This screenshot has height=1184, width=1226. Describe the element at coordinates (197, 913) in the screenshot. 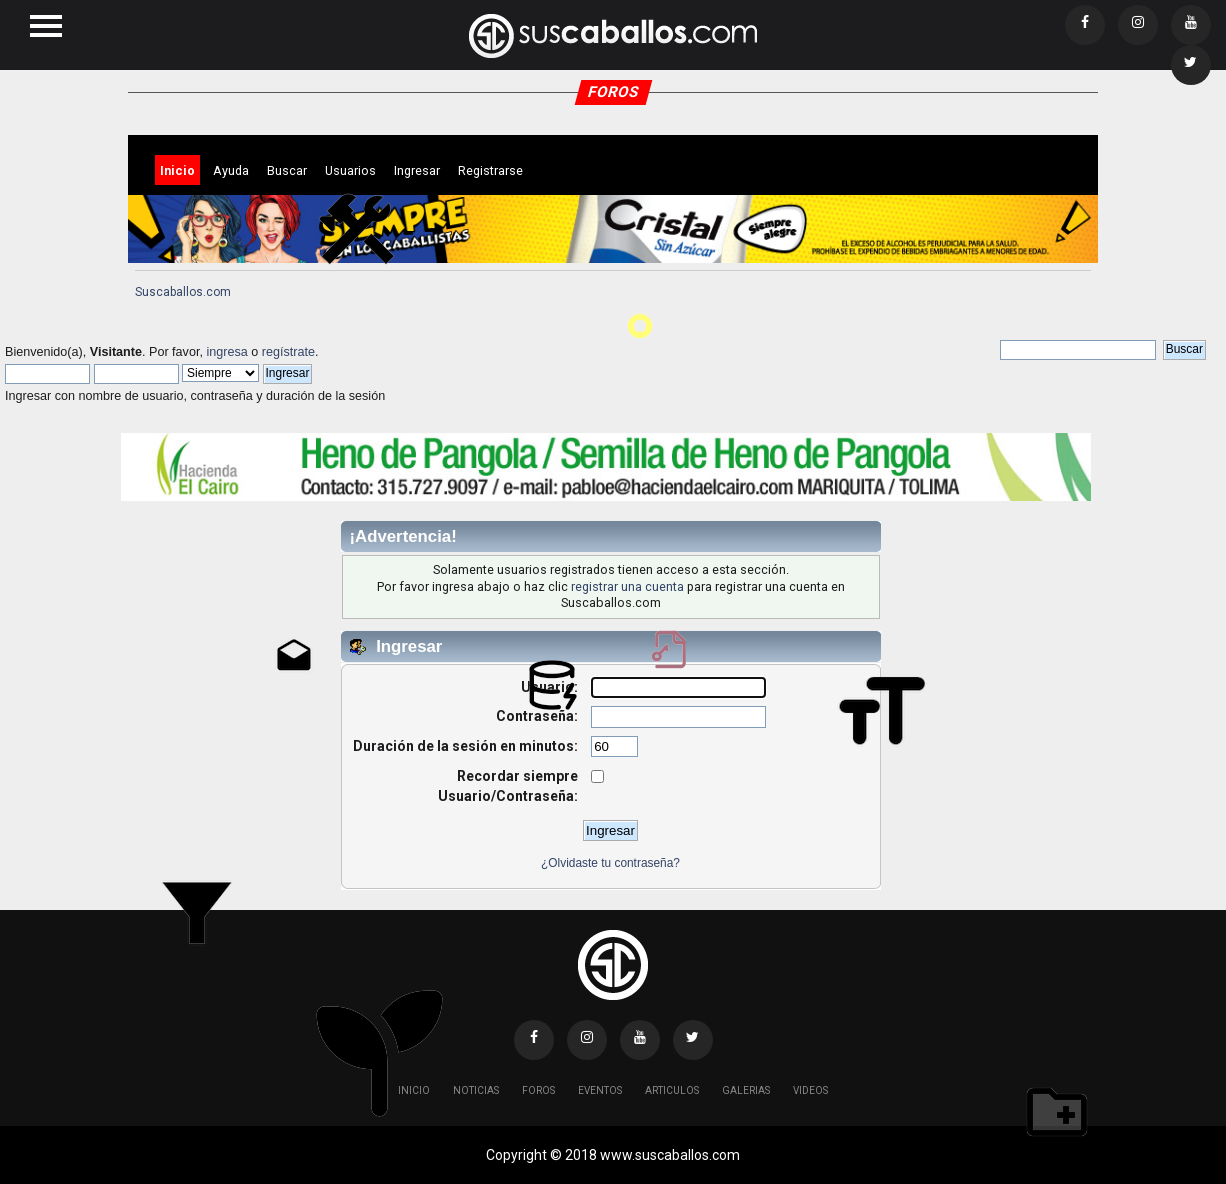

I see `filter or sort list results` at that location.